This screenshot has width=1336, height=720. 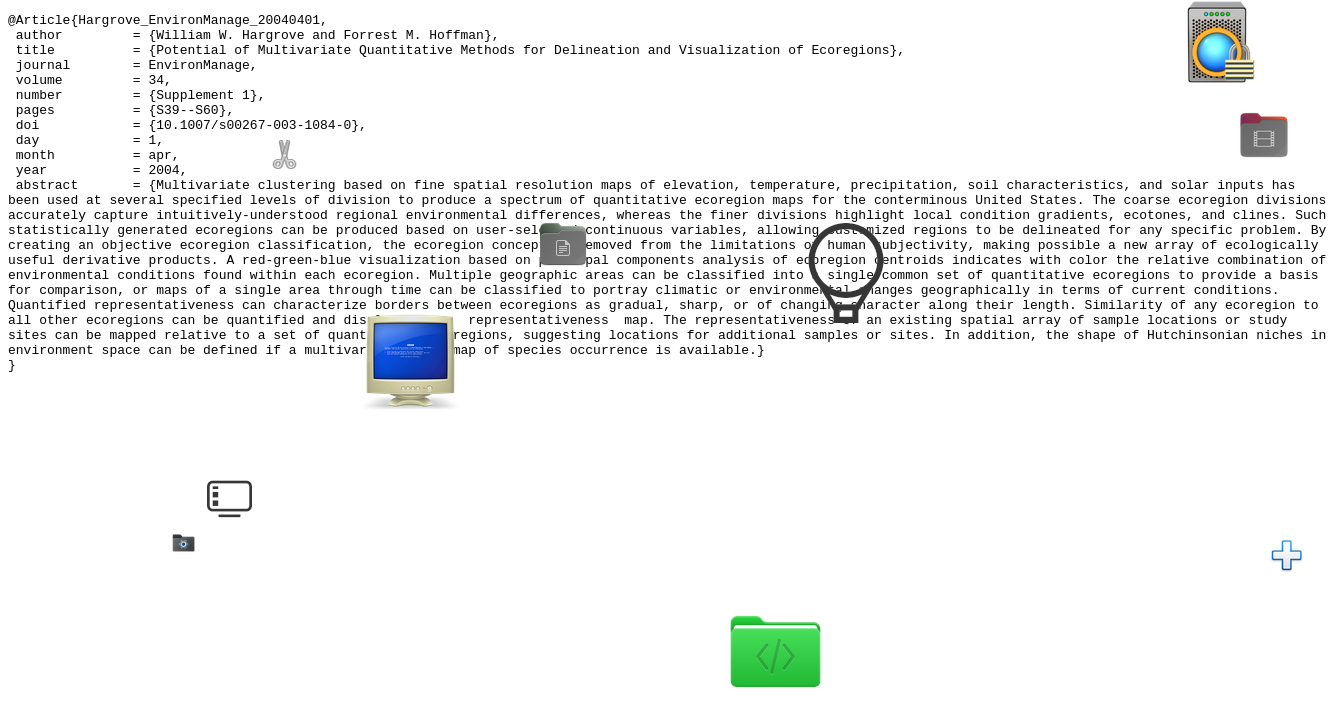 What do you see at coordinates (229, 497) in the screenshot?
I see `access ubuntu panel preferences` at bounding box center [229, 497].